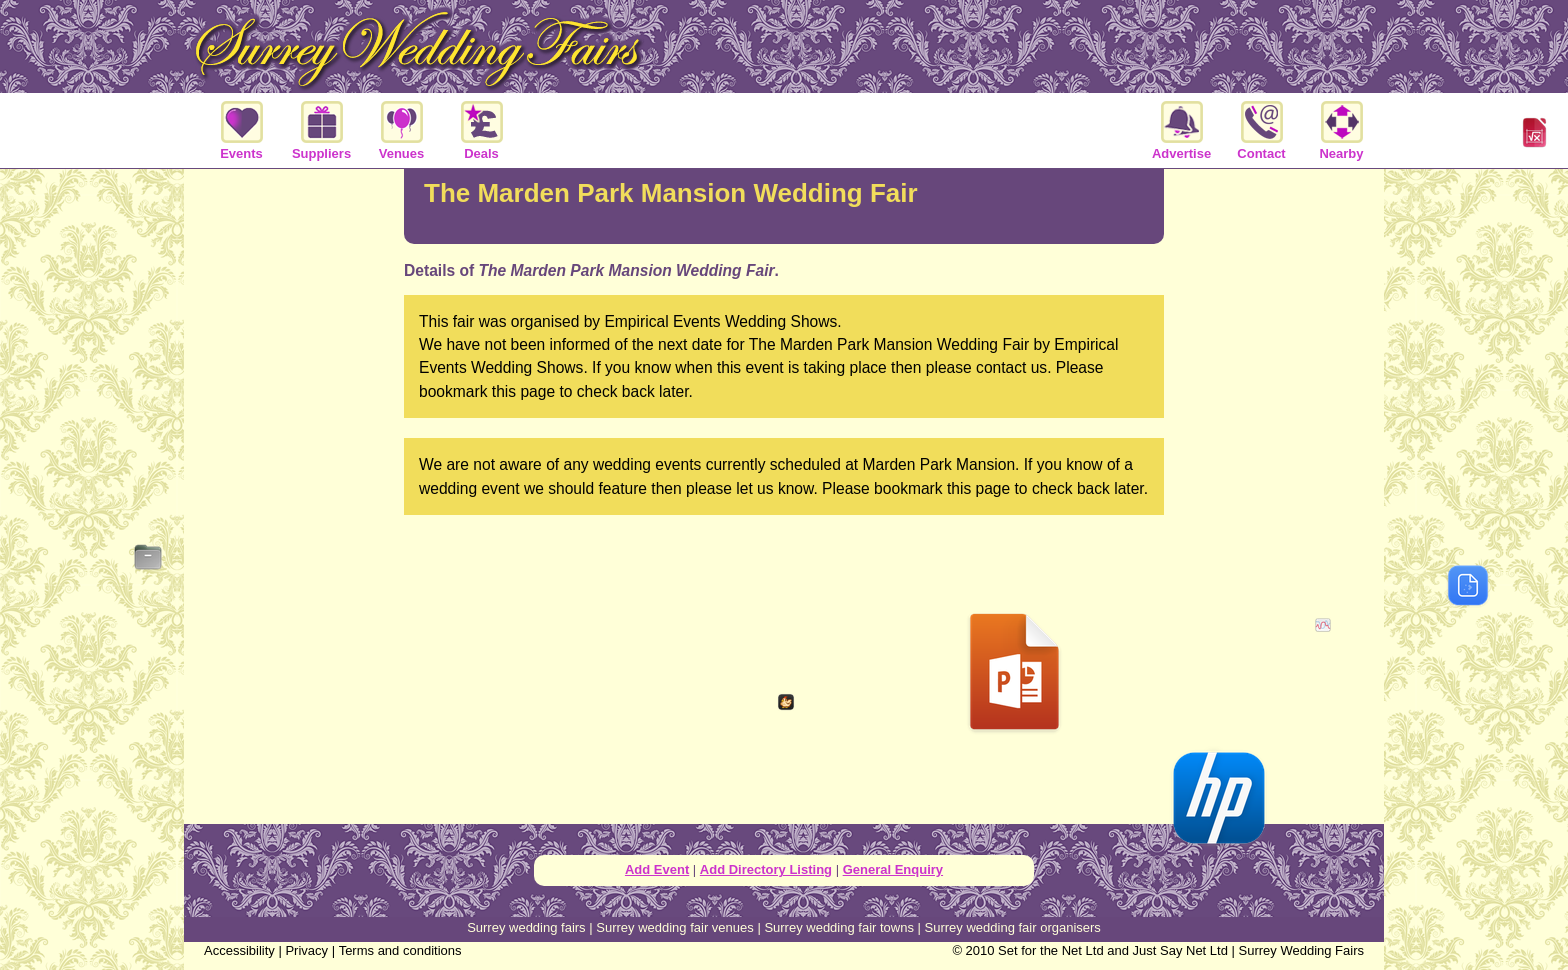 This screenshot has width=1568, height=970. I want to click on open HP printer or device management app, so click(1219, 798).